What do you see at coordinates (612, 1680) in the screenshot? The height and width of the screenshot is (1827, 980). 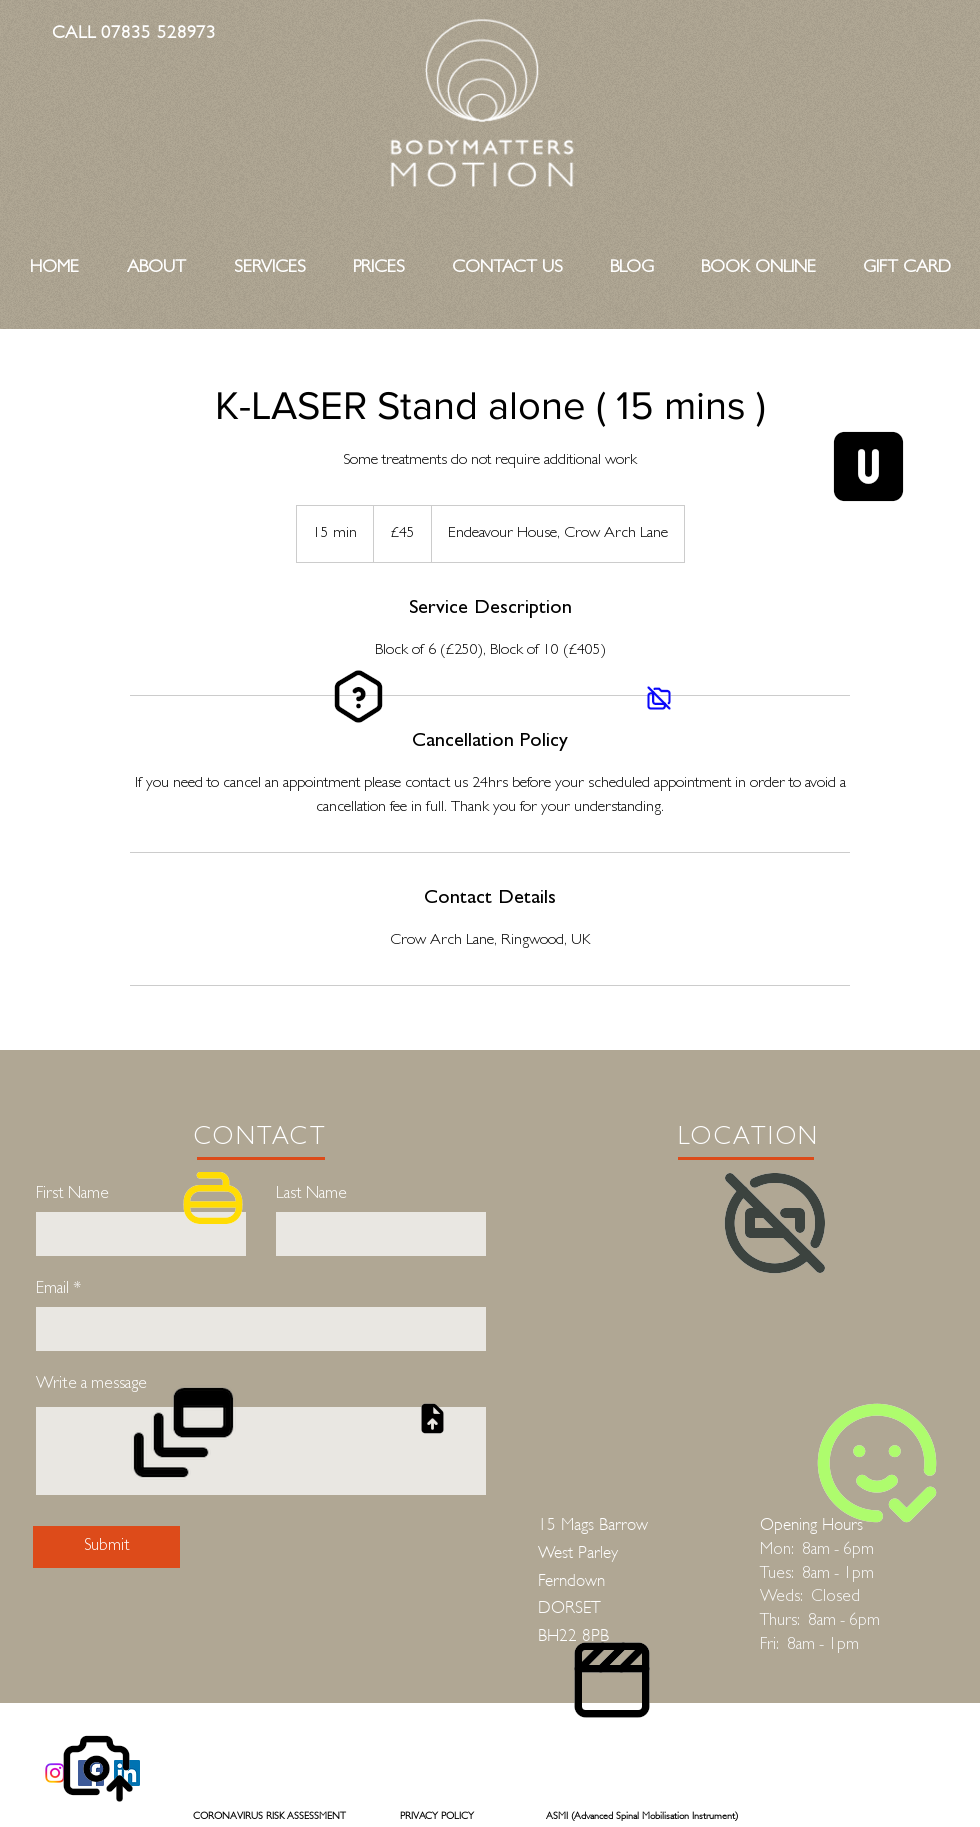 I see `freeze the top row in a spreadsheet` at bounding box center [612, 1680].